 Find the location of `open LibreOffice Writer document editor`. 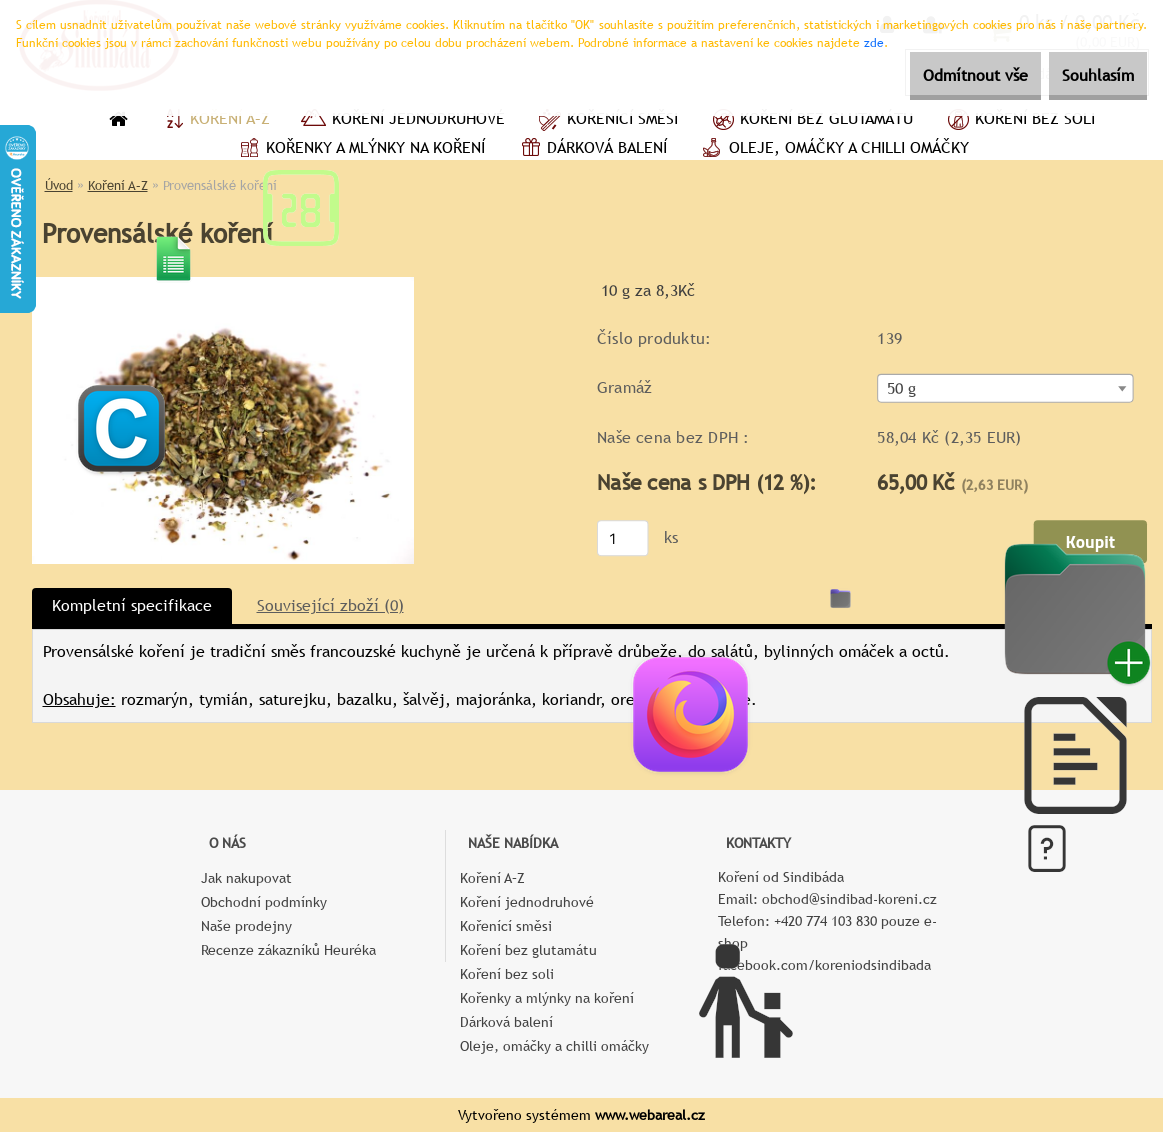

open LibreOffice Writer document editor is located at coordinates (1075, 755).